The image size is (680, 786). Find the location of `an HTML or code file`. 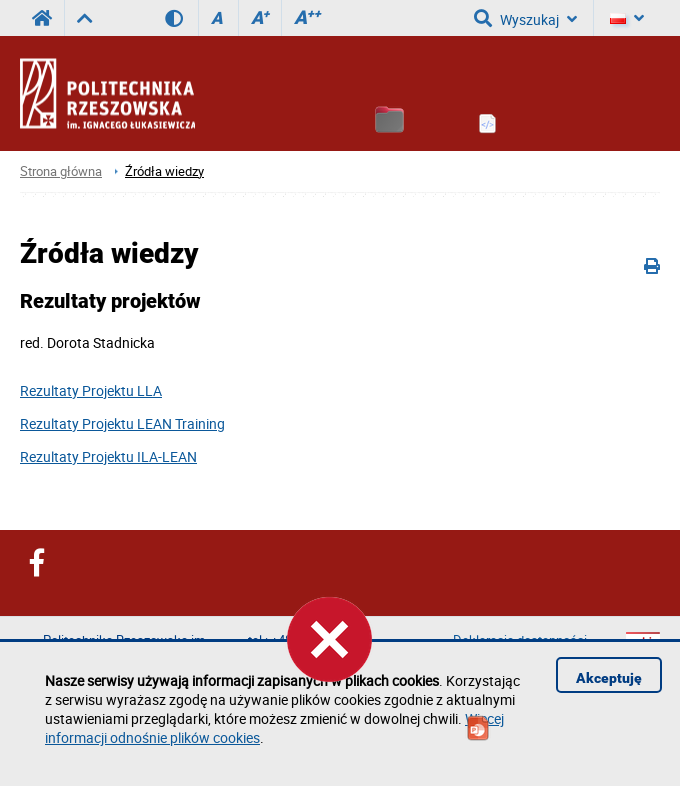

an HTML or code file is located at coordinates (487, 123).